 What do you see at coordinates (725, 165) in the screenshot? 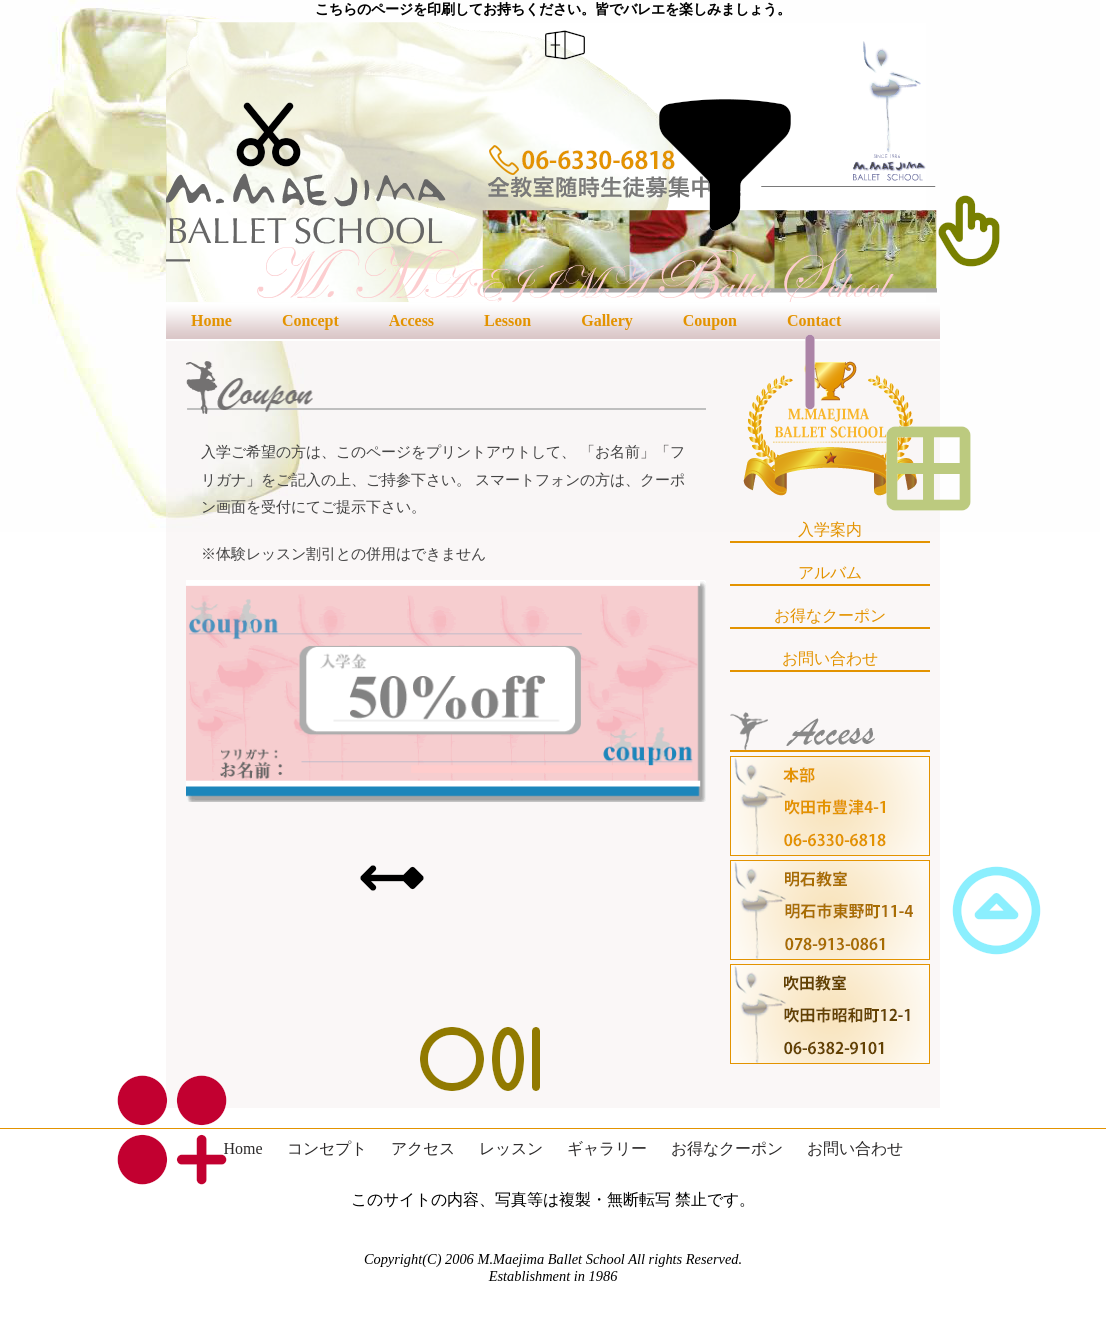
I see `filter or sort content` at bounding box center [725, 165].